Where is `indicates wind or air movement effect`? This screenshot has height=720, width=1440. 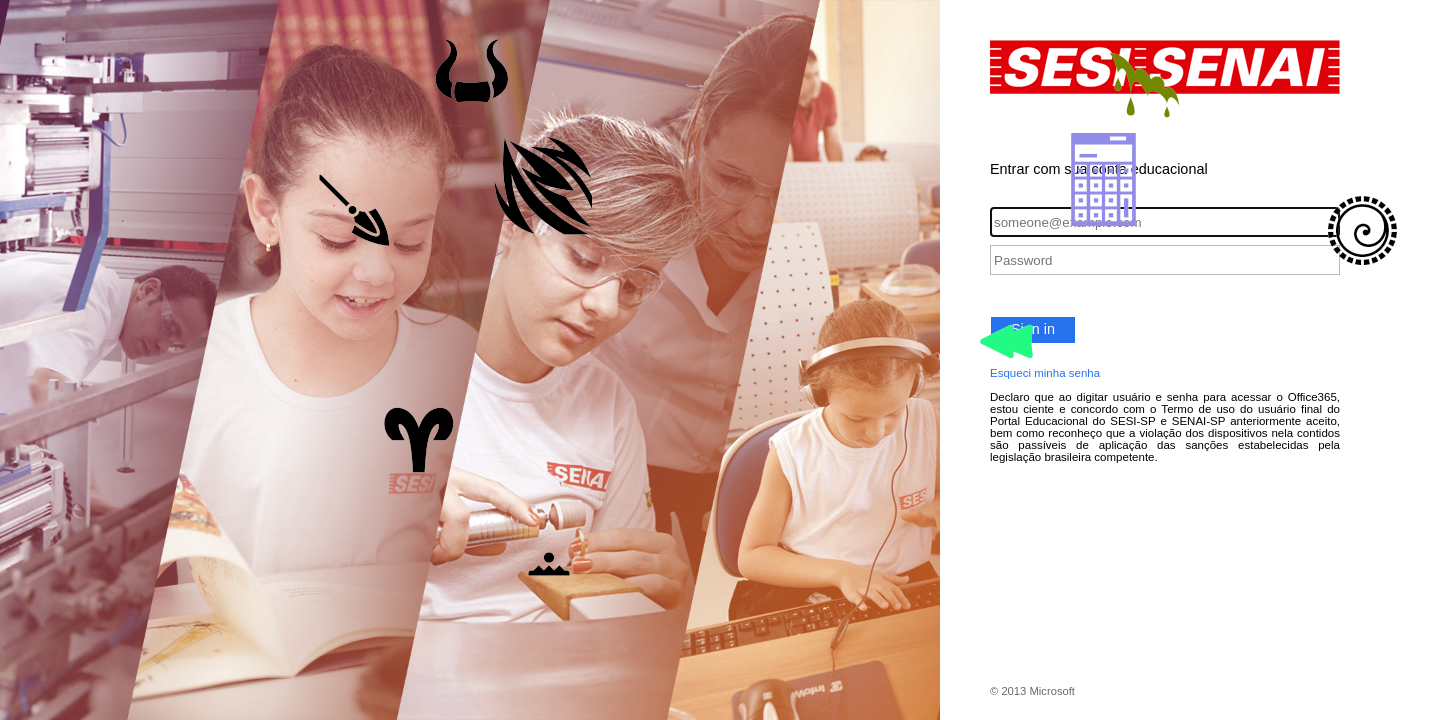
indicates wind or air movement effect is located at coordinates (543, 185).